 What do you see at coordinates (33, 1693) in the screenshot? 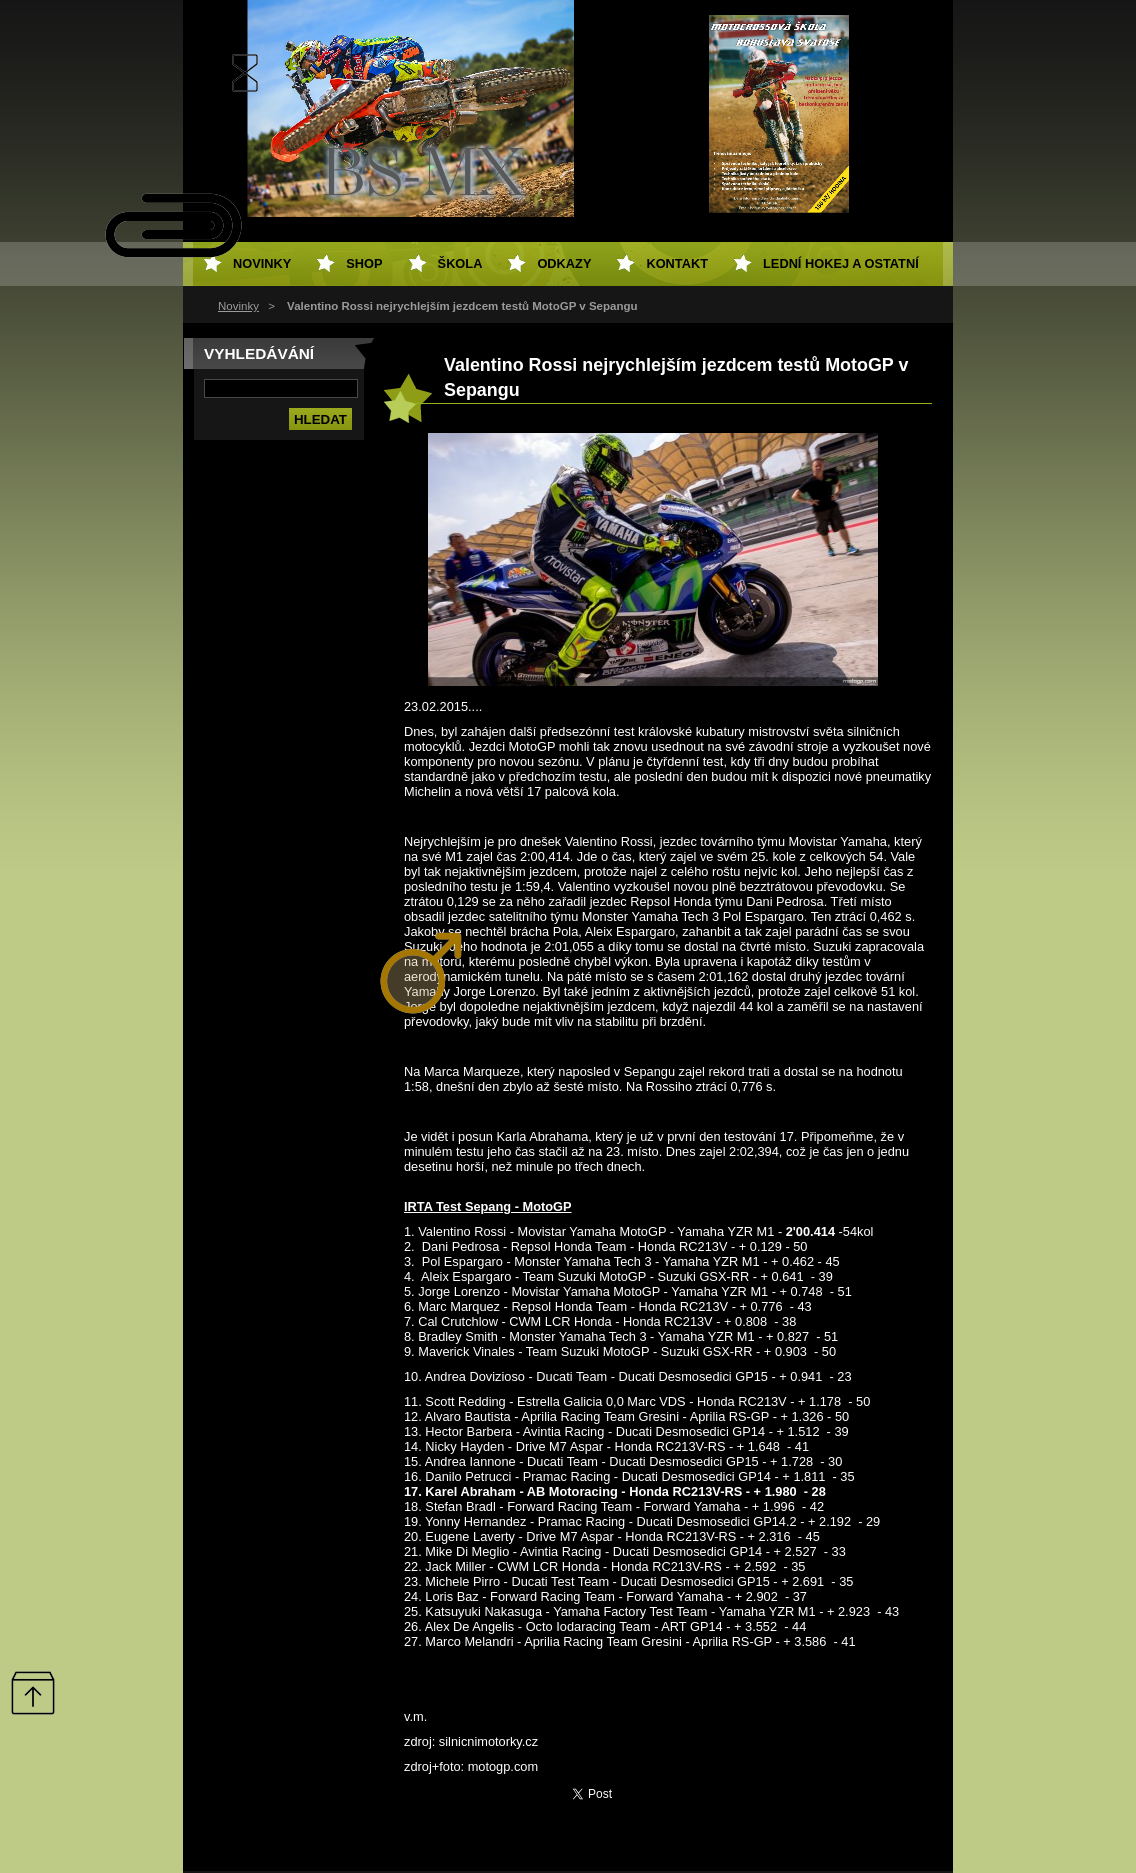
I see `upload files to storage` at bounding box center [33, 1693].